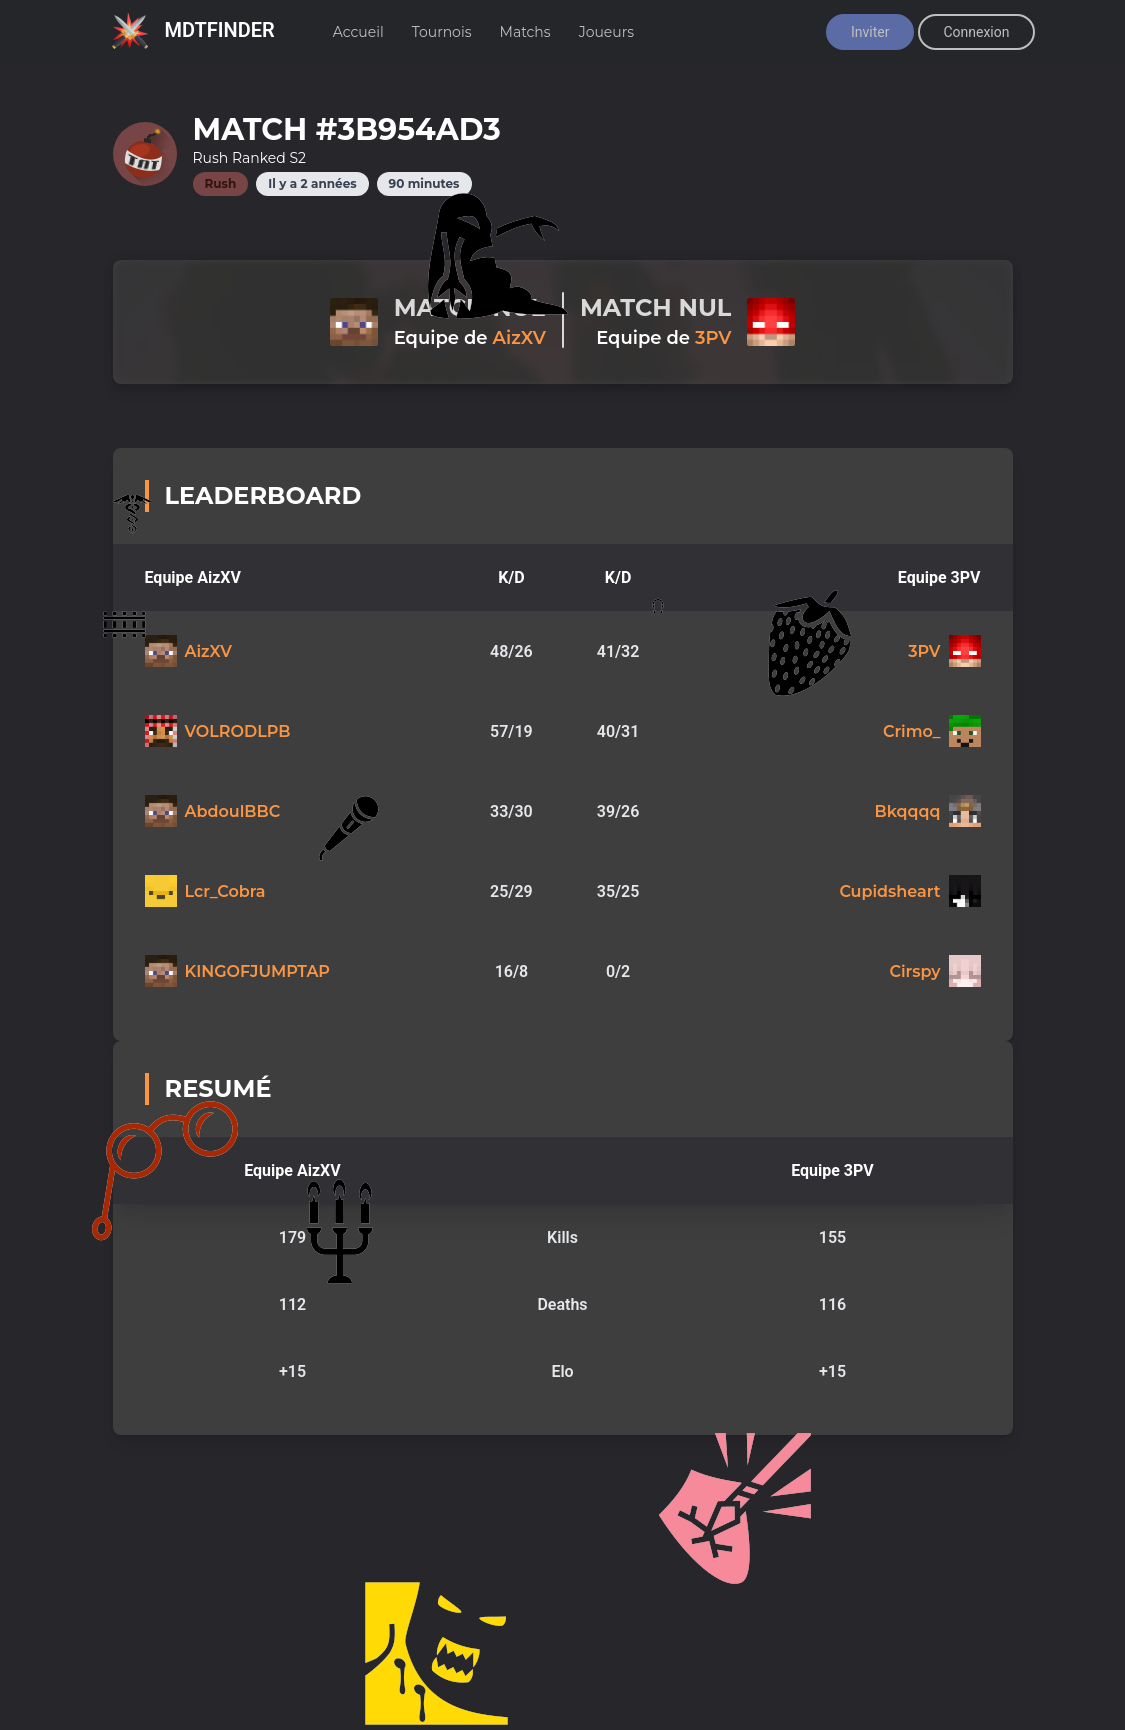 Image resolution: width=1125 pixels, height=1730 pixels. What do you see at coordinates (498, 256) in the screenshot?
I see `slug creature enemy in a game interface` at bounding box center [498, 256].